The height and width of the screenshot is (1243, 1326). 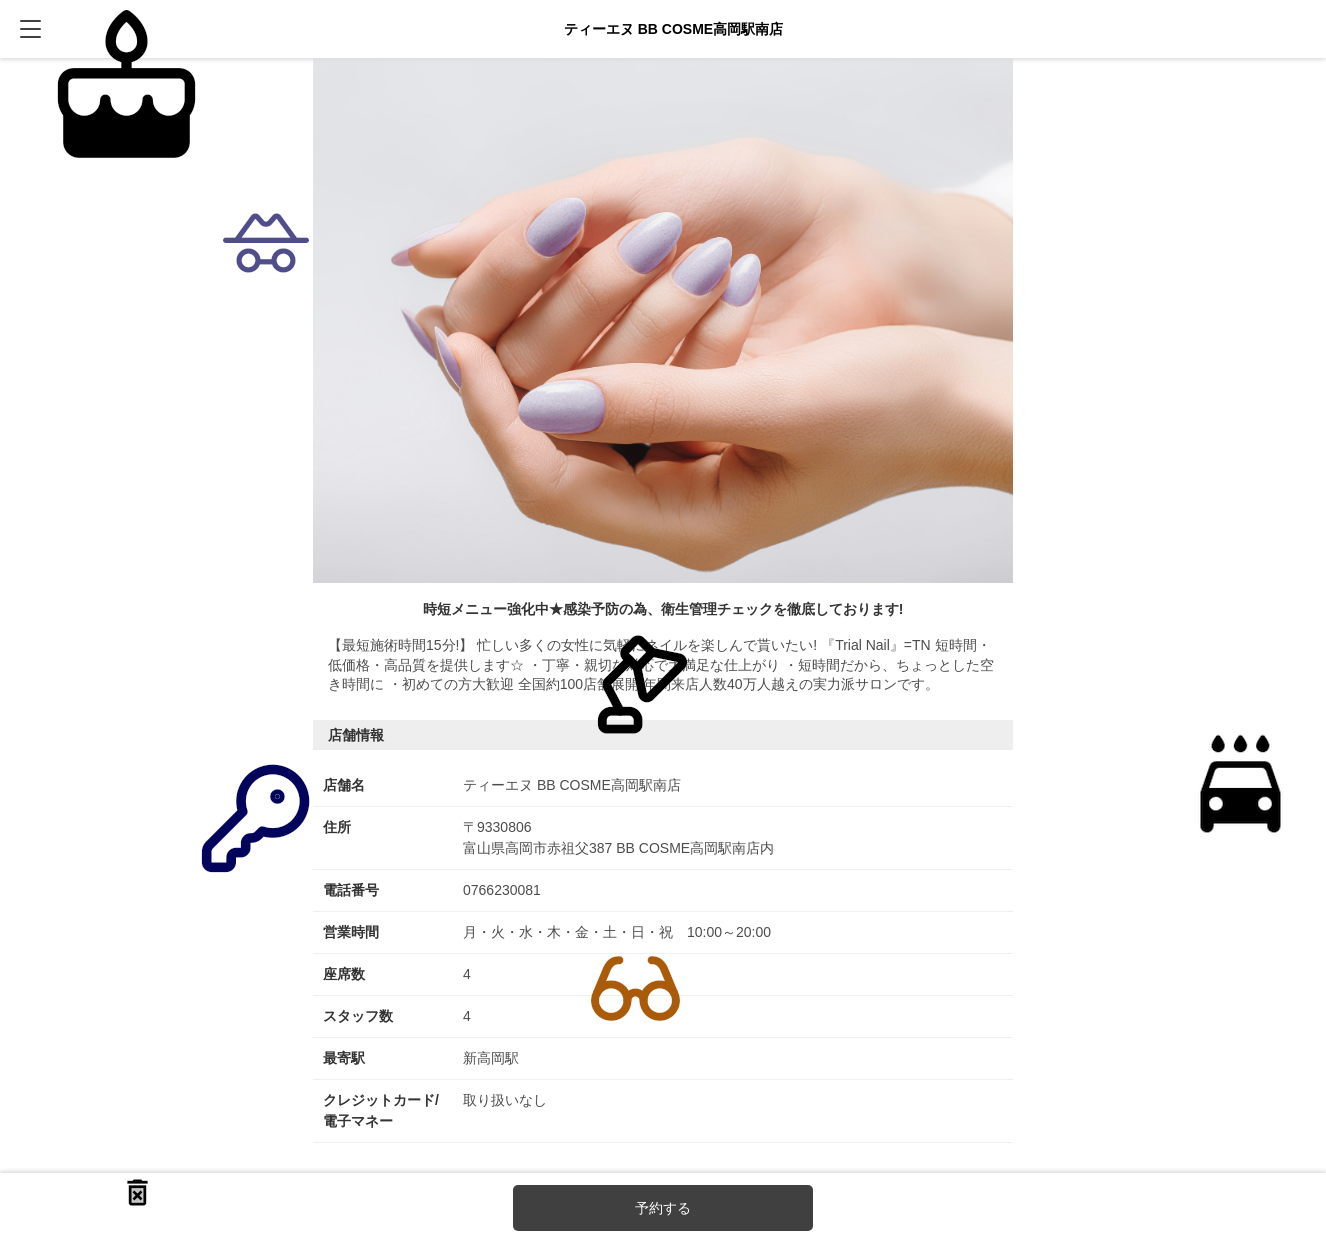 I want to click on enable reading mode, so click(x=635, y=988).